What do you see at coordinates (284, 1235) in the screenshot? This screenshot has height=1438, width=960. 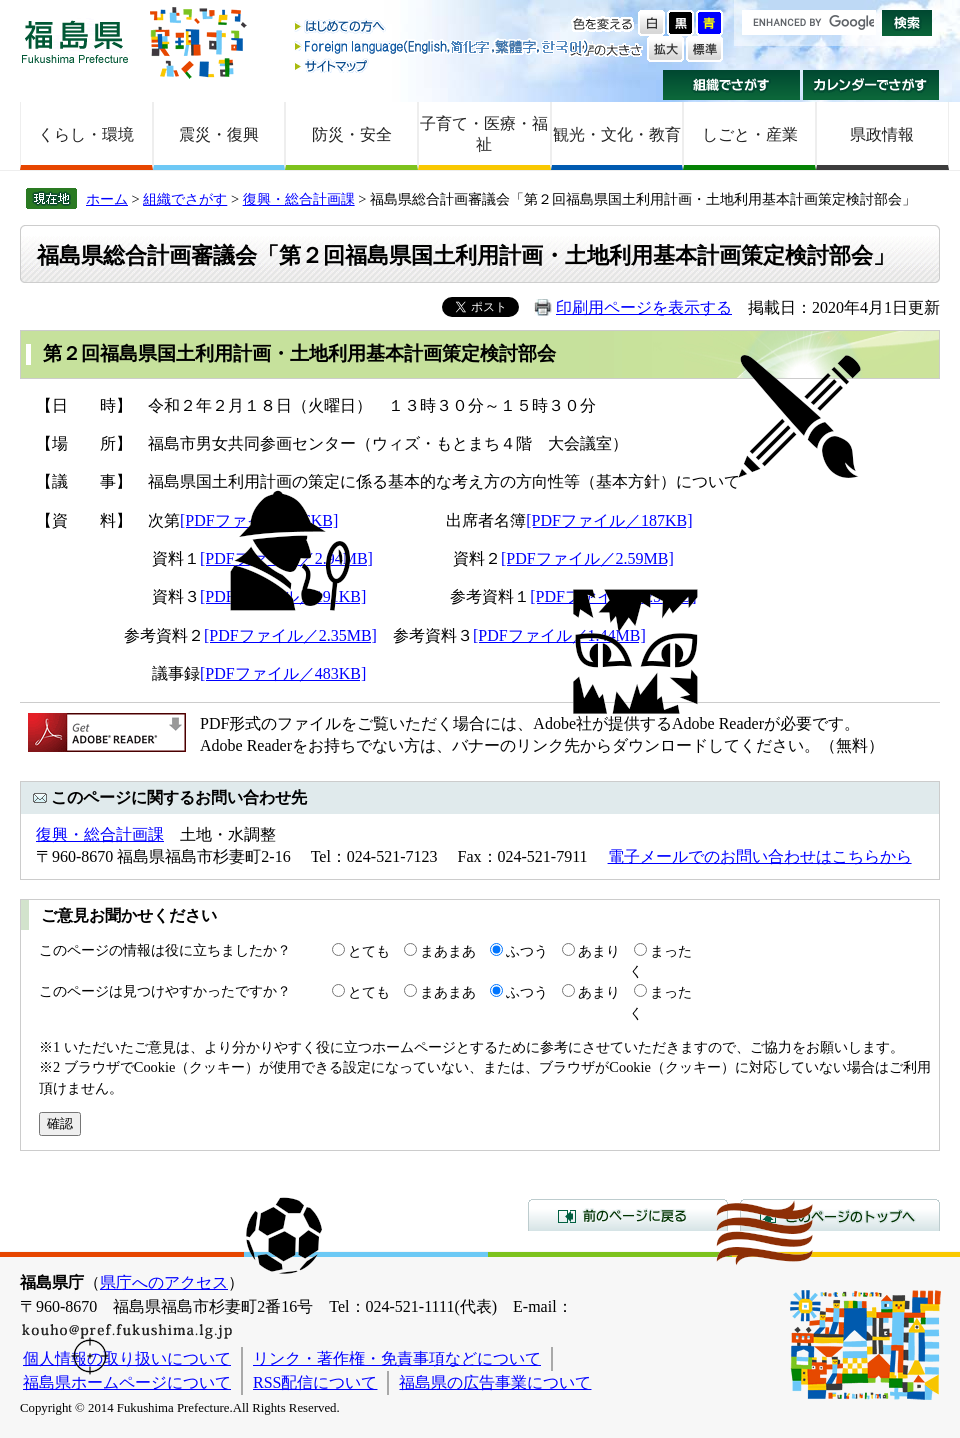 I see `access soccer or football games` at bounding box center [284, 1235].